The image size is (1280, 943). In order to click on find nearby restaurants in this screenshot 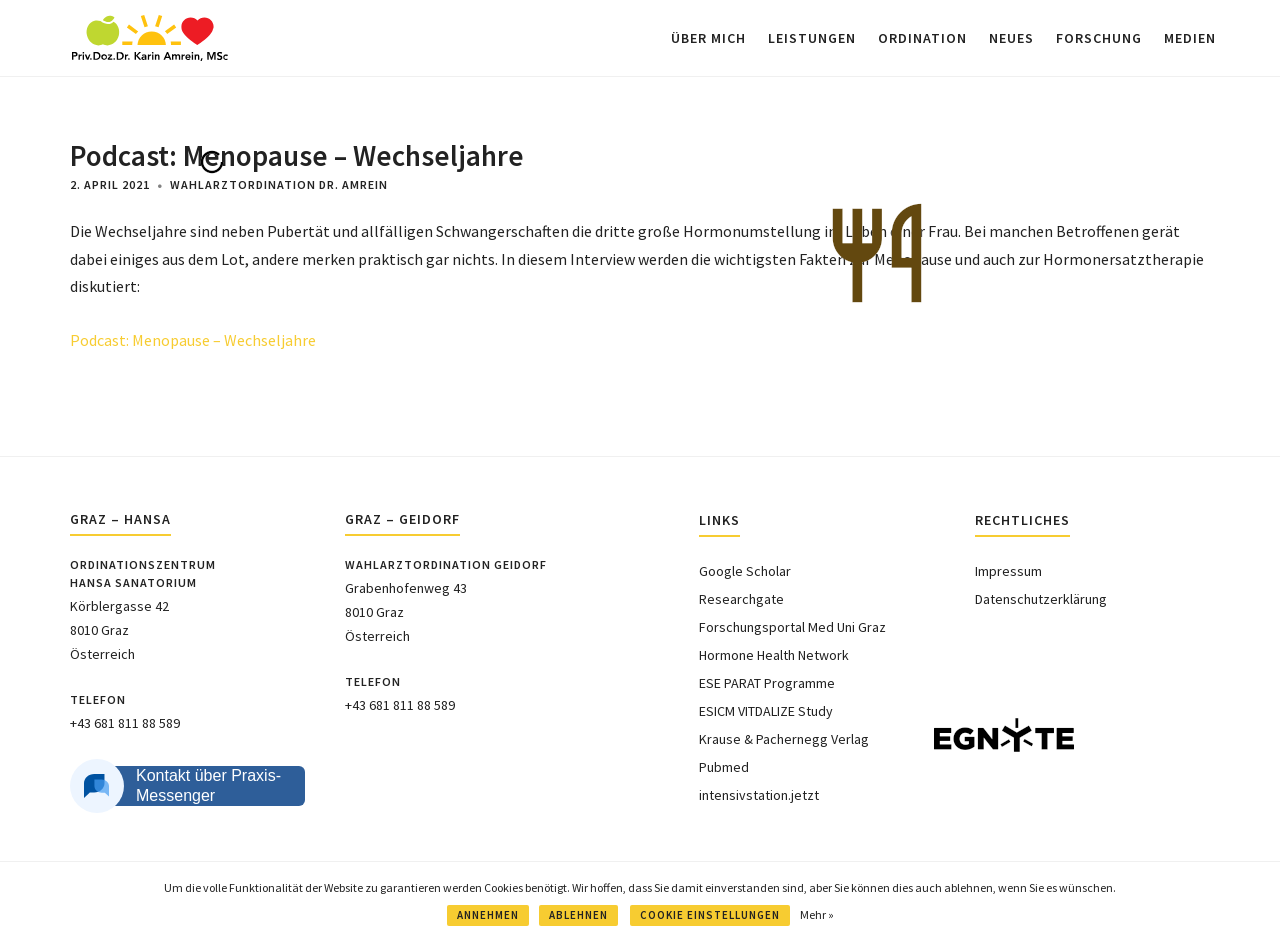, I will do `click(877, 253)`.